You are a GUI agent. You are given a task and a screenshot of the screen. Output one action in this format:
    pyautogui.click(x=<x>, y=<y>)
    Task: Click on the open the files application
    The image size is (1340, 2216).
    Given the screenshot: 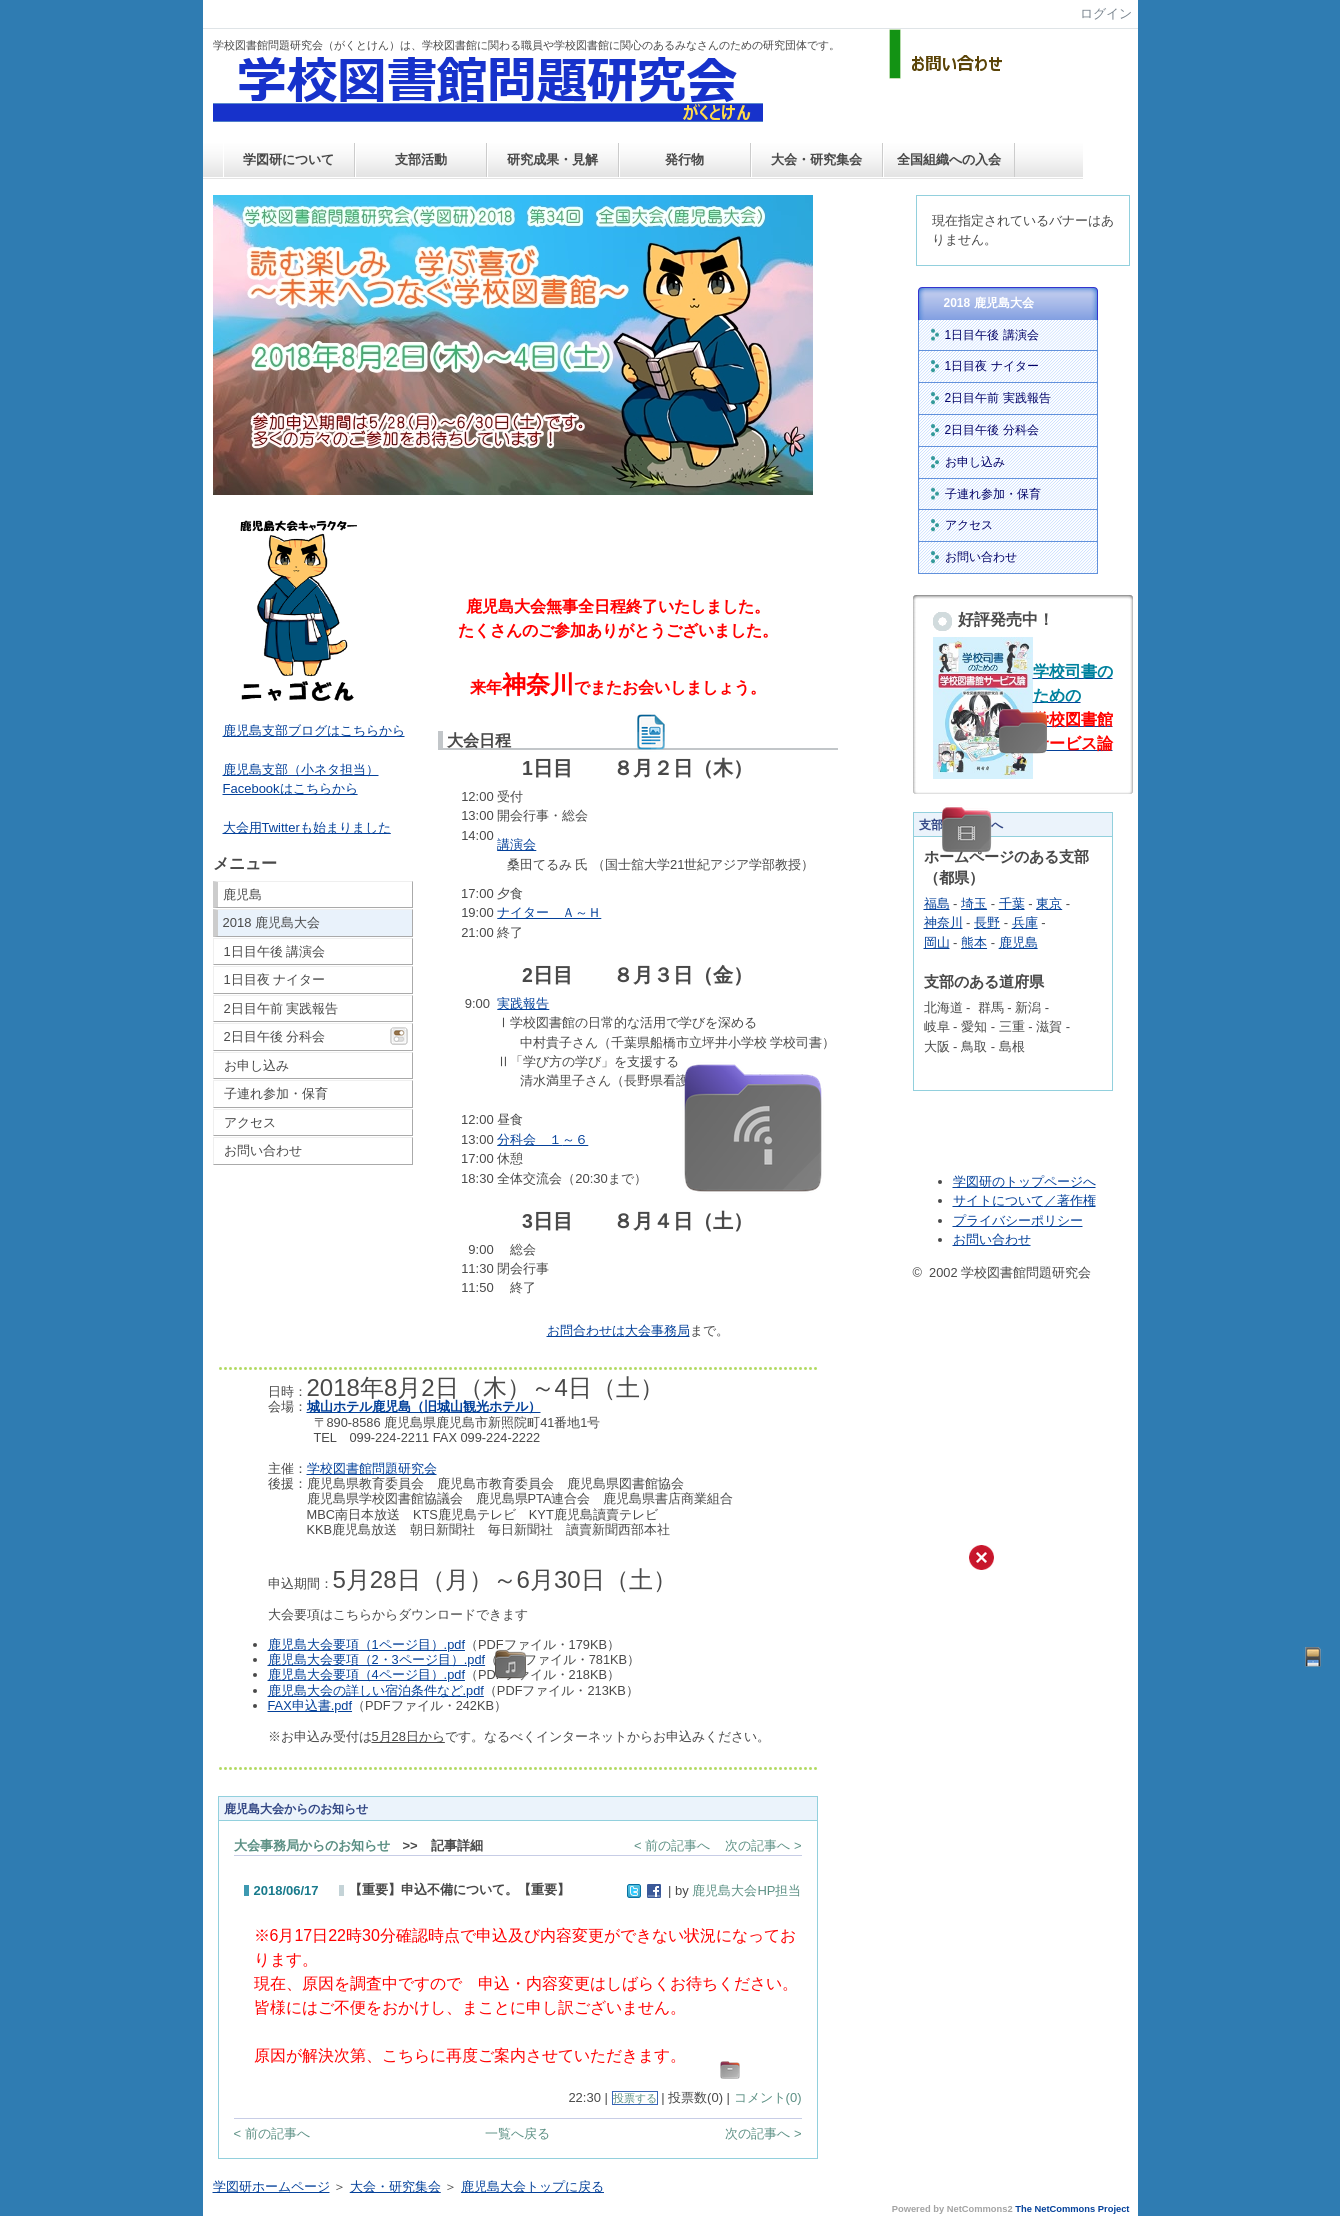 What is the action you would take?
    pyautogui.click(x=730, y=2070)
    